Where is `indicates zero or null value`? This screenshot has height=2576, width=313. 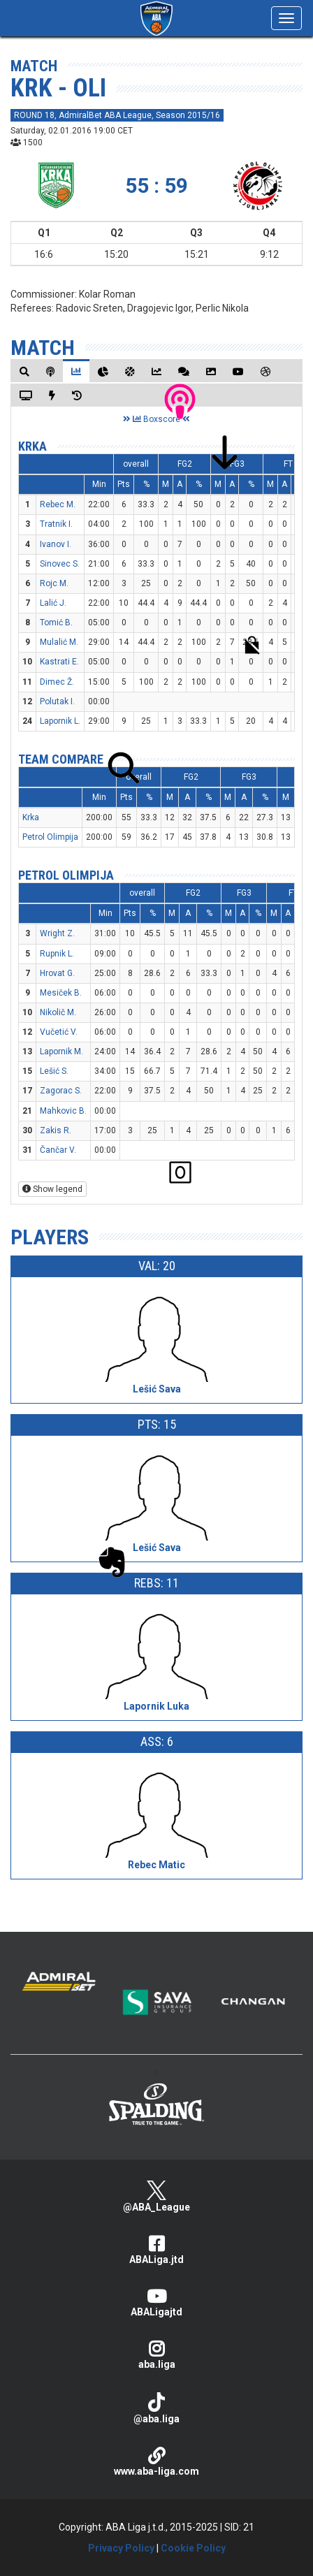 indicates zero or null value is located at coordinates (180, 1172).